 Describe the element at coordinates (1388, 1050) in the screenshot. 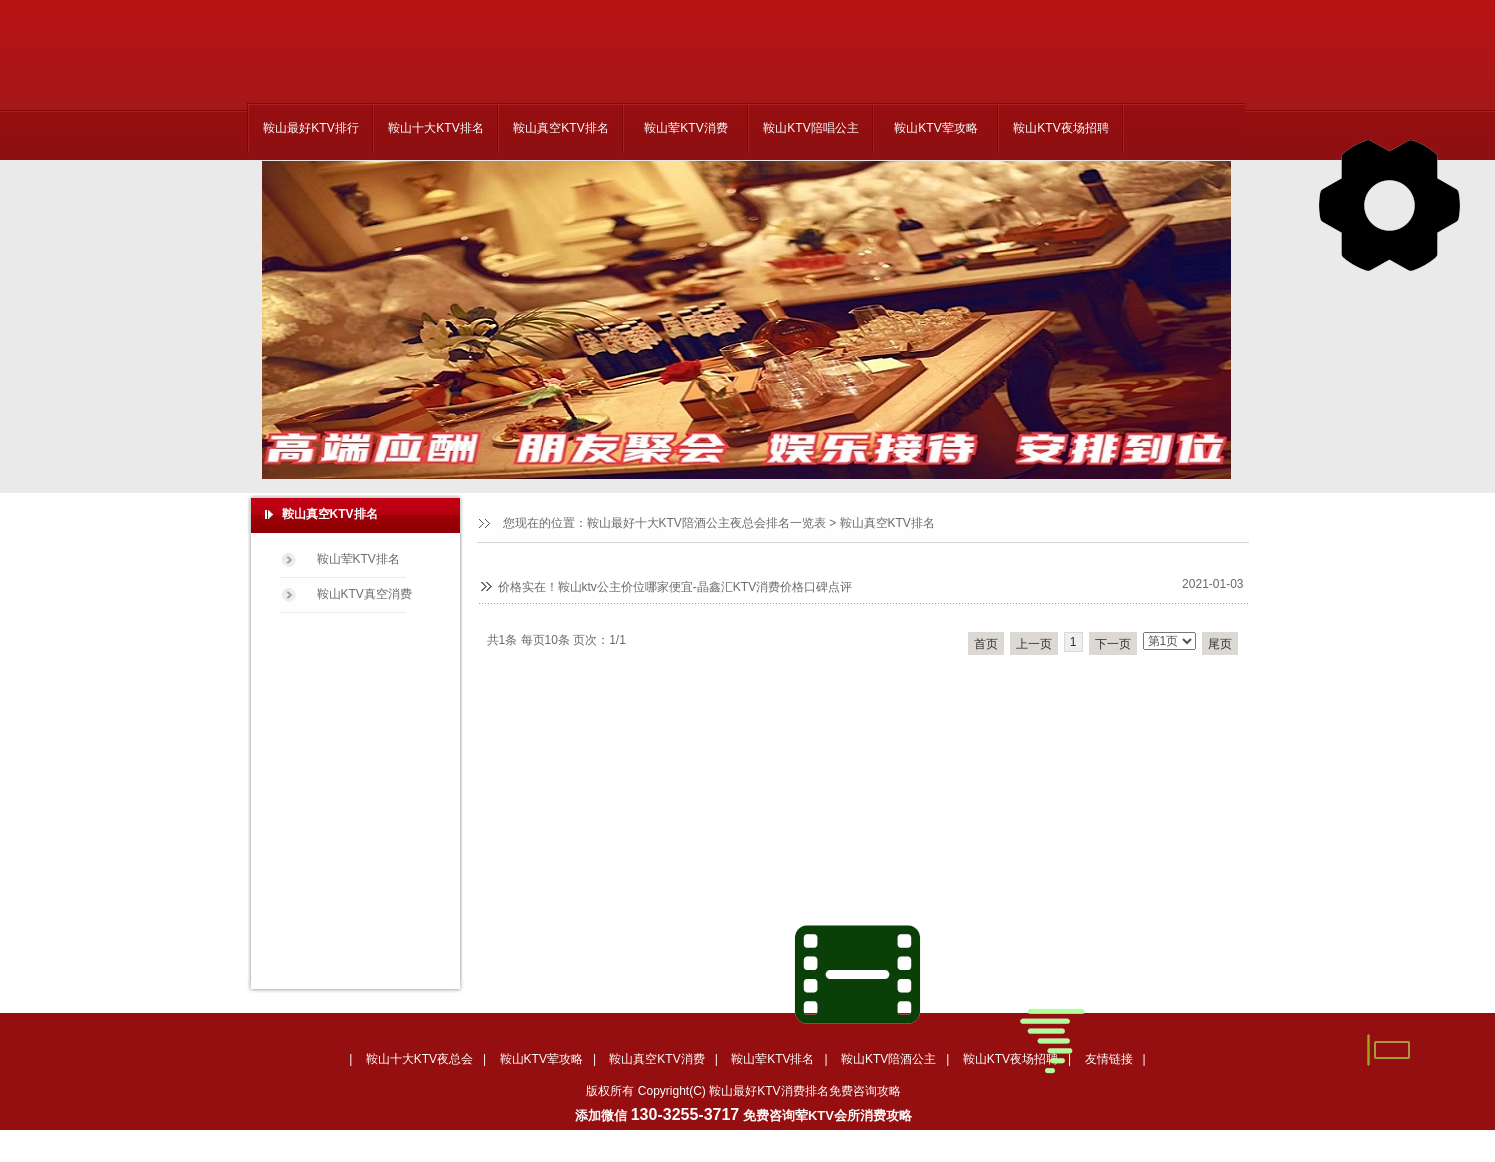

I see `align content to the left` at that location.